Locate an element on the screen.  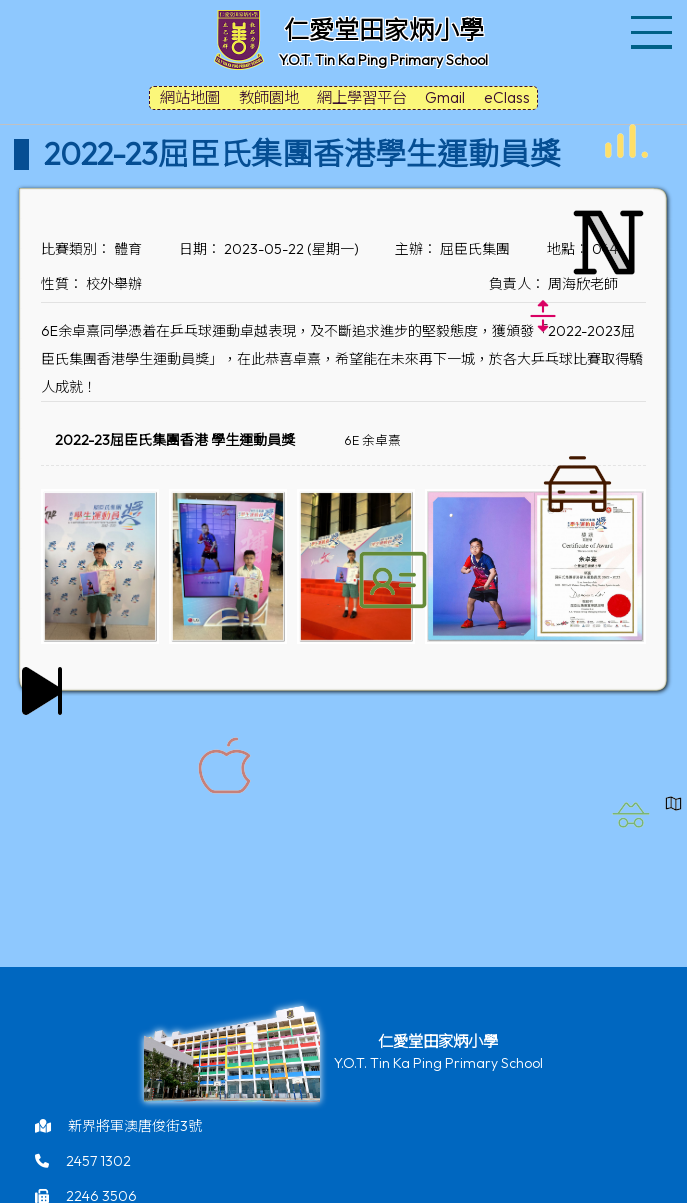
expand content vertically is located at coordinates (543, 316).